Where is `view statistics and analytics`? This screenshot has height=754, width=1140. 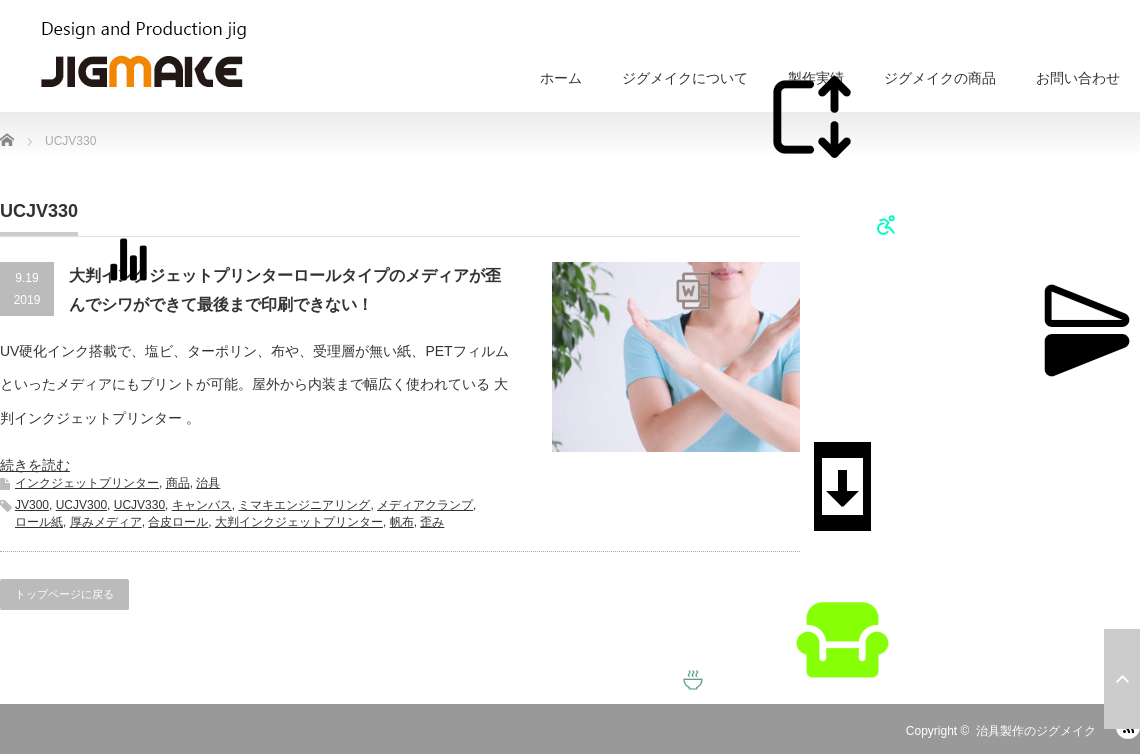 view statistics and analytics is located at coordinates (128, 259).